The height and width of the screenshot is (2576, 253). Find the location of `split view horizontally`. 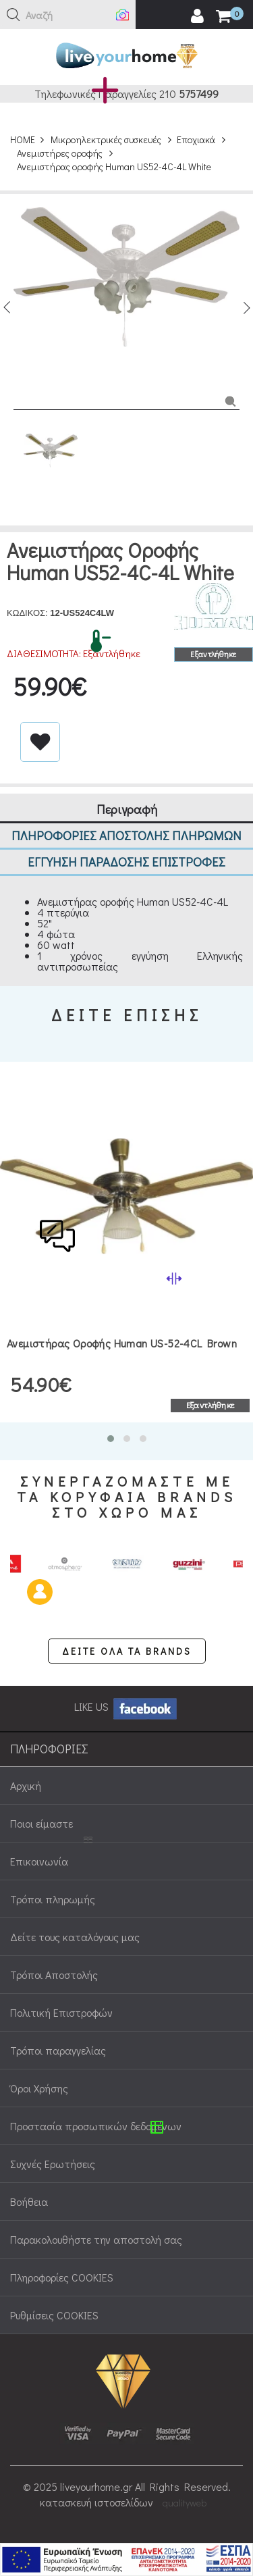

split view horizontally is located at coordinates (174, 1279).